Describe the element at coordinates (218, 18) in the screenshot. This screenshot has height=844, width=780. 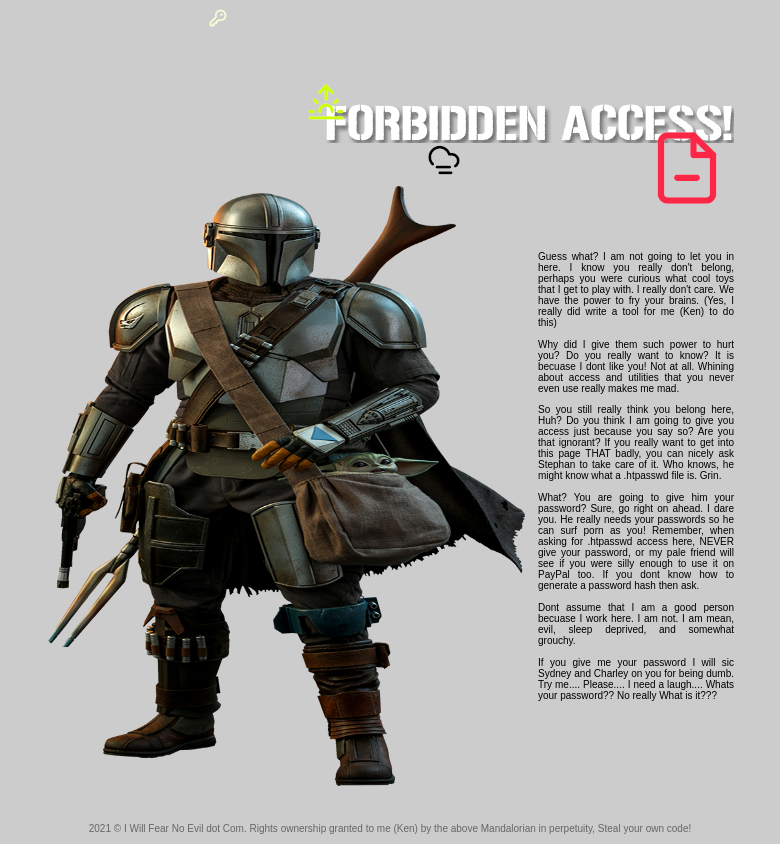
I see `access account security settings` at that location.